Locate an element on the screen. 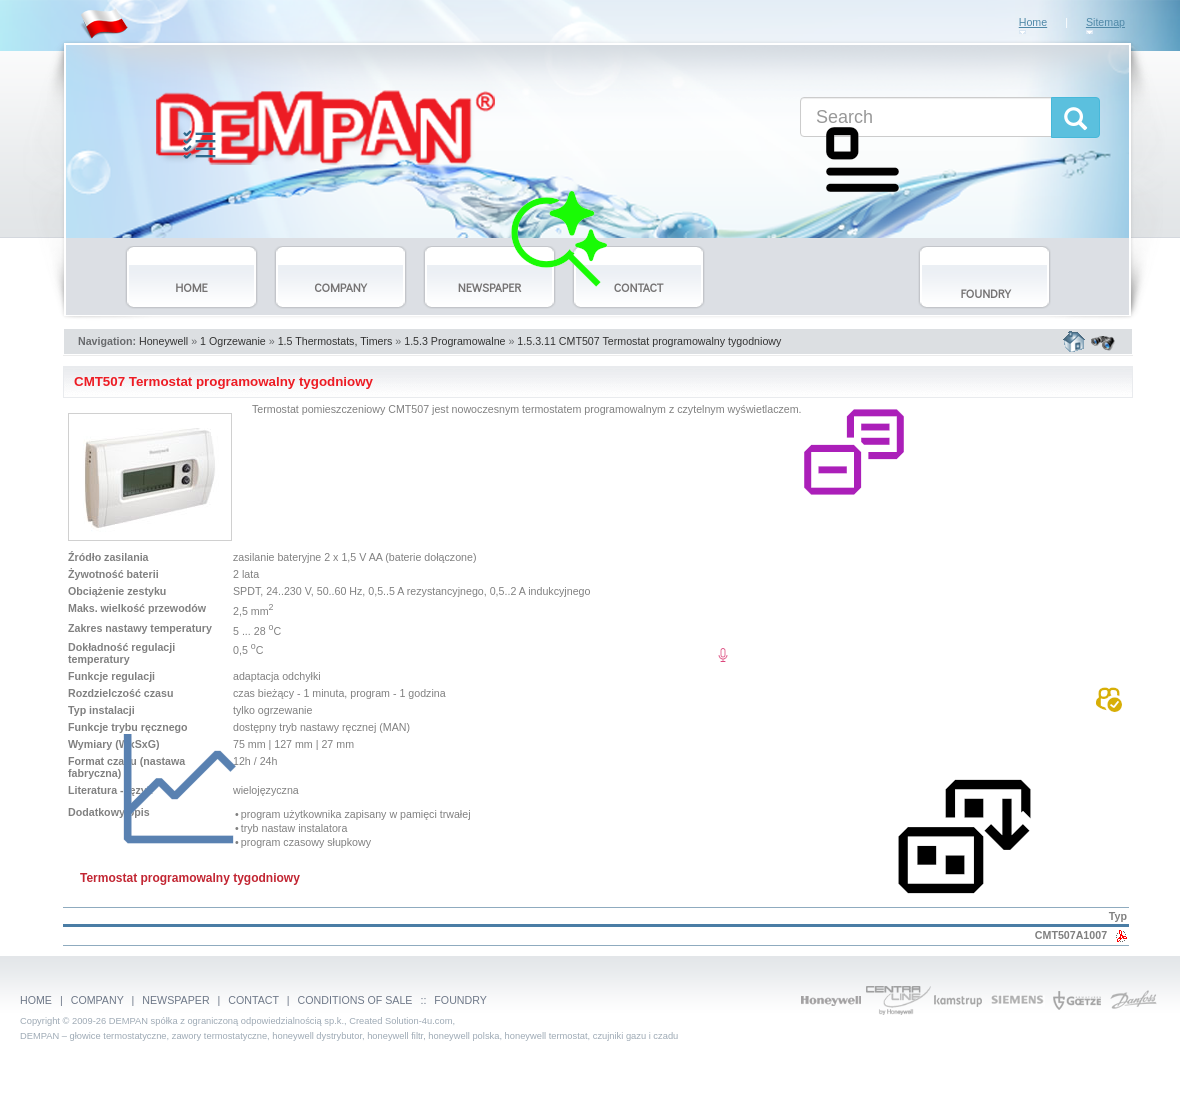  view or manage your task checklist is located at coordinates (198, 145).